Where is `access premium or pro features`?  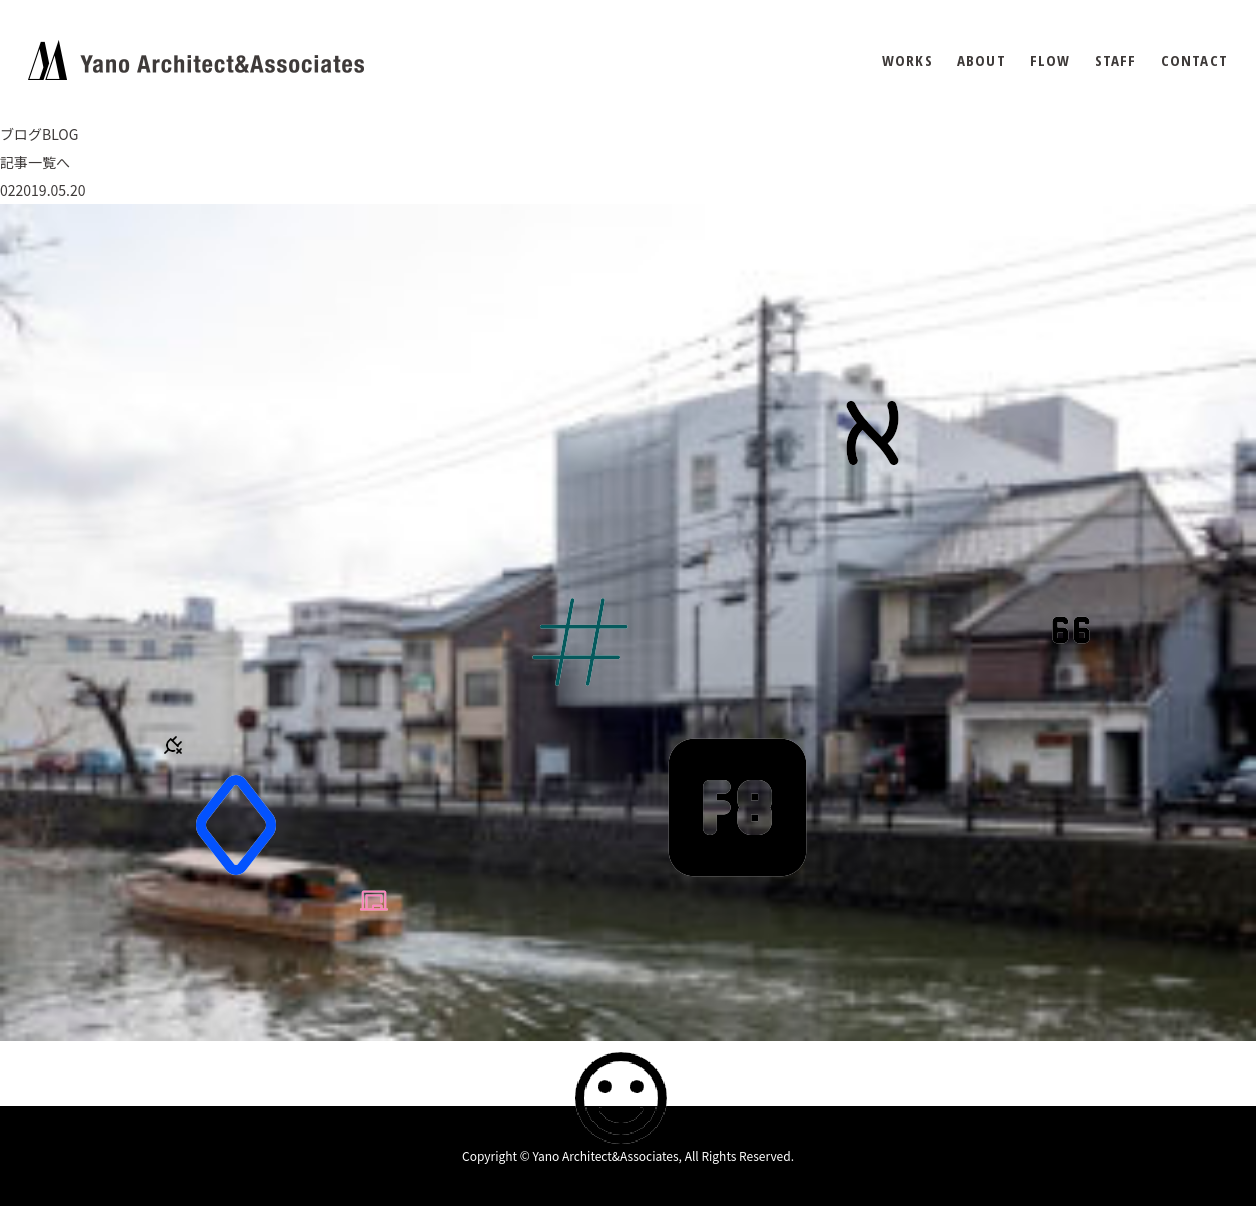 access premium or pro features is located at coordinates (236, 825).